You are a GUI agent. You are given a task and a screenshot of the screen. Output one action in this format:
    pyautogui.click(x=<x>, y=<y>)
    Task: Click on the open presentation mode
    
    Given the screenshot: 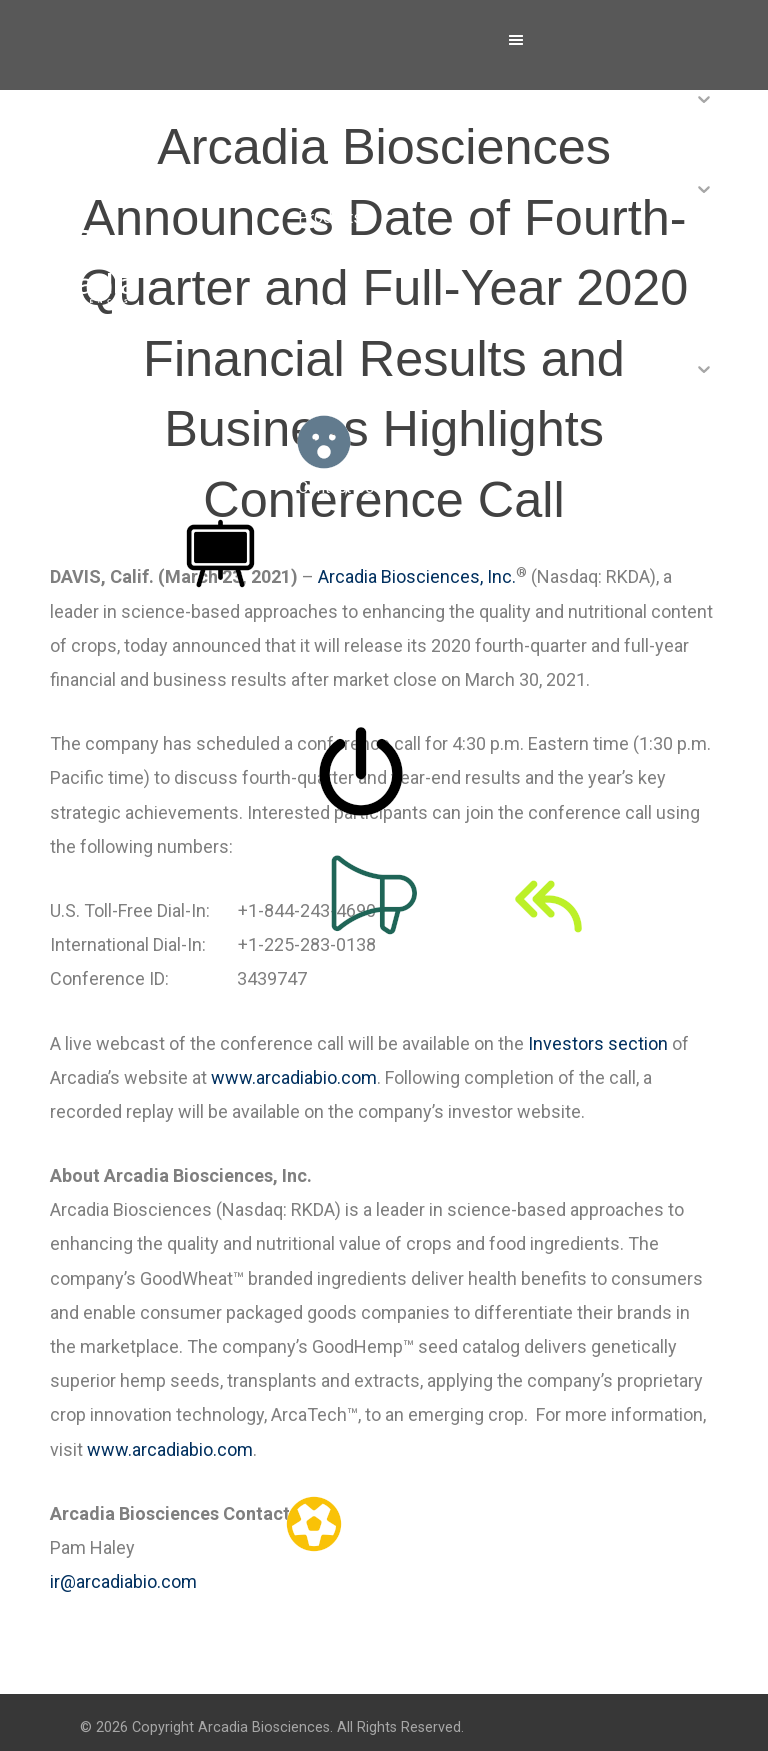 What is the action you would take?
    pyautogui.click(x=220, y=553)
    